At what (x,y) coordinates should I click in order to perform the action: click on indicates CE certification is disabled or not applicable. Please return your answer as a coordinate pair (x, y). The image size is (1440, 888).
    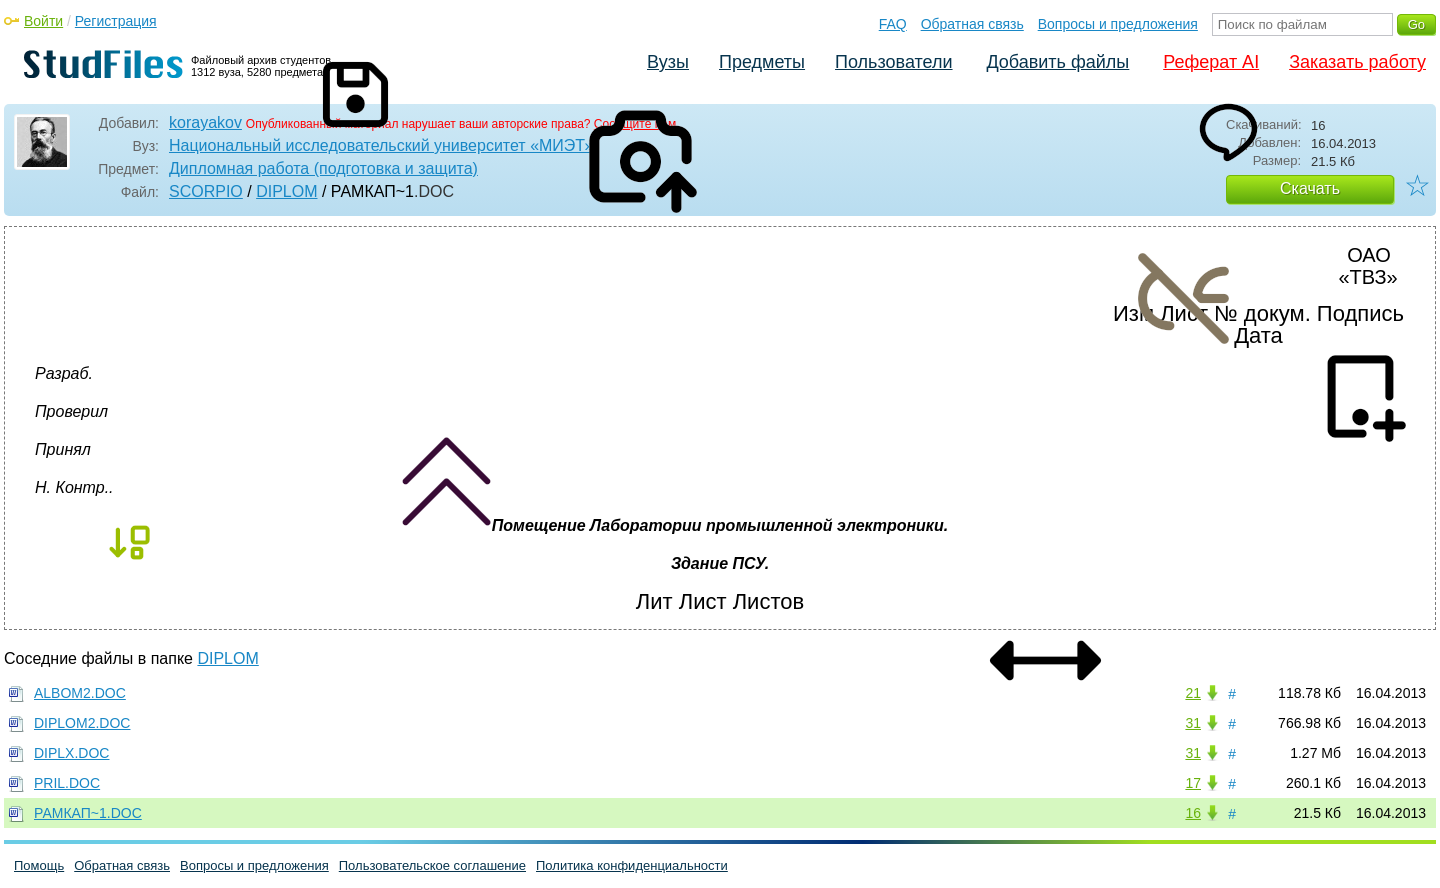
    Looking at the image, I should click on (1183, 298).